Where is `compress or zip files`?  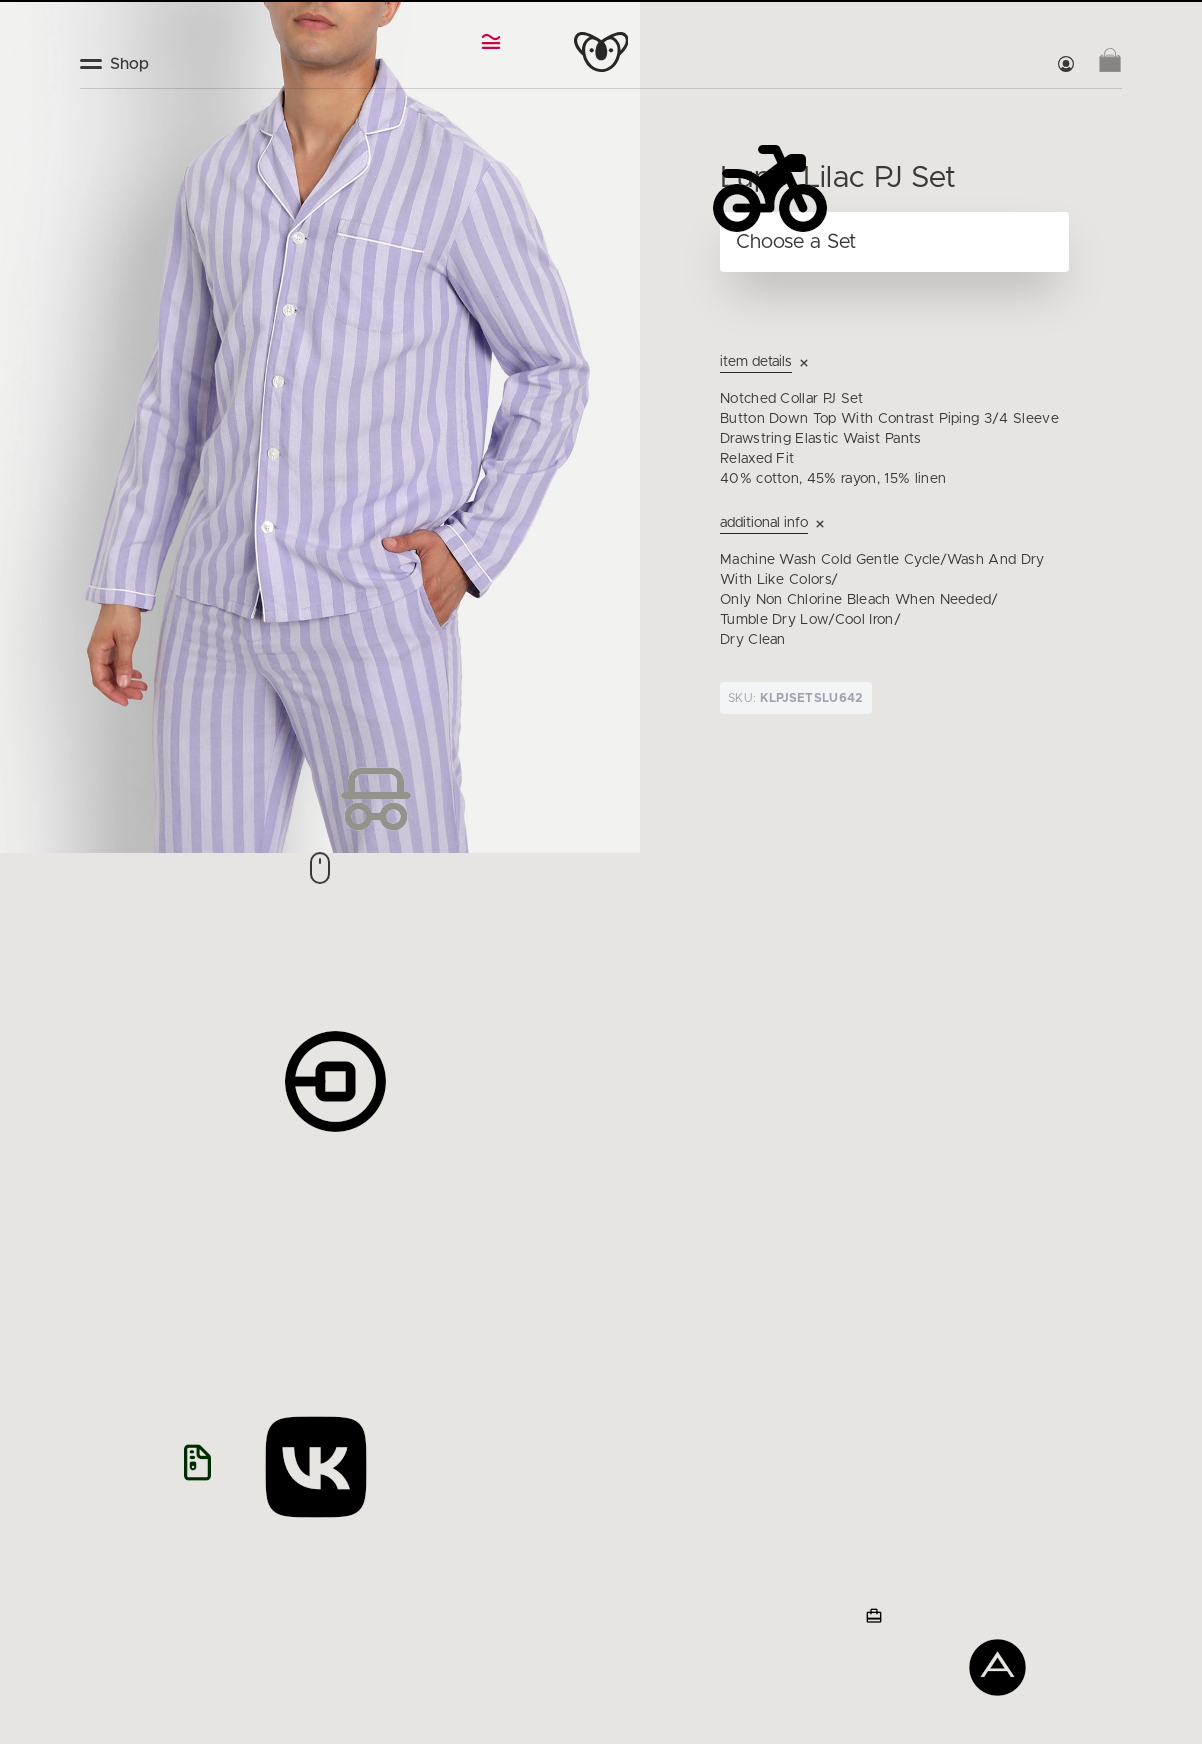 compress or zip files is located at coordinates (197, 1462).